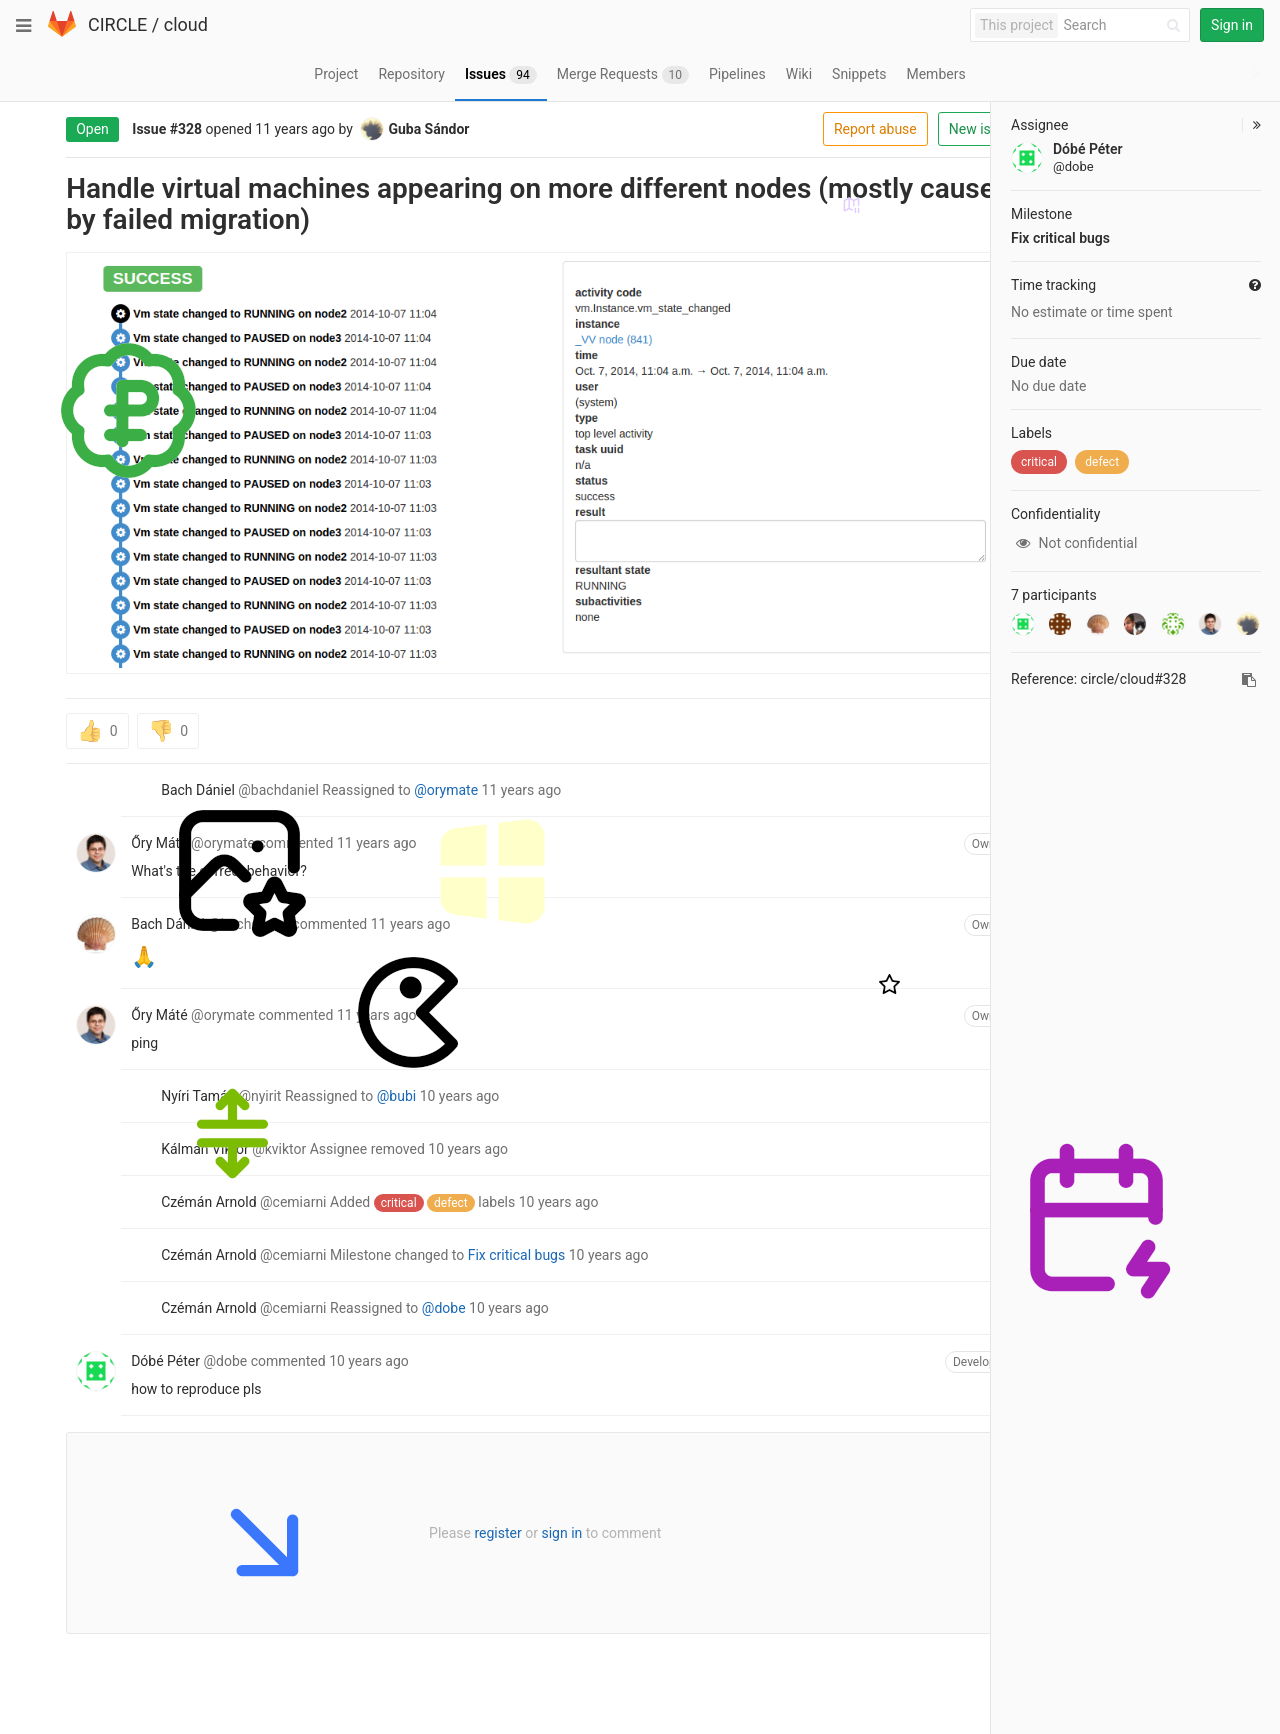 This screenshot has height=1734, width=1280. Describe the element at coordinates (239, 870) in the screenshot. I see `add photo to favorites` at that location.